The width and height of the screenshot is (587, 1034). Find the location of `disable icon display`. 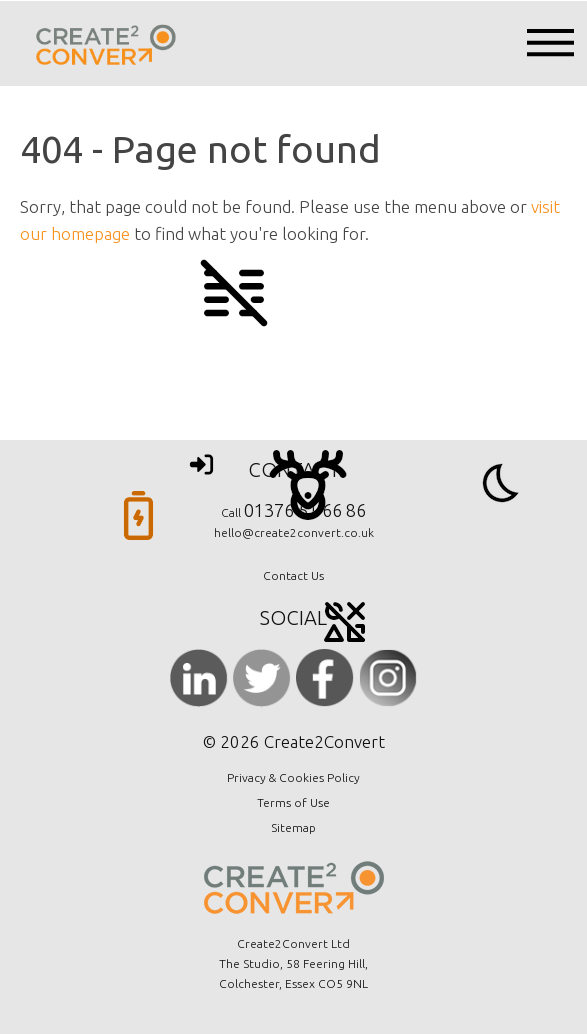

disable icon display is located at coordinates (345, 622).